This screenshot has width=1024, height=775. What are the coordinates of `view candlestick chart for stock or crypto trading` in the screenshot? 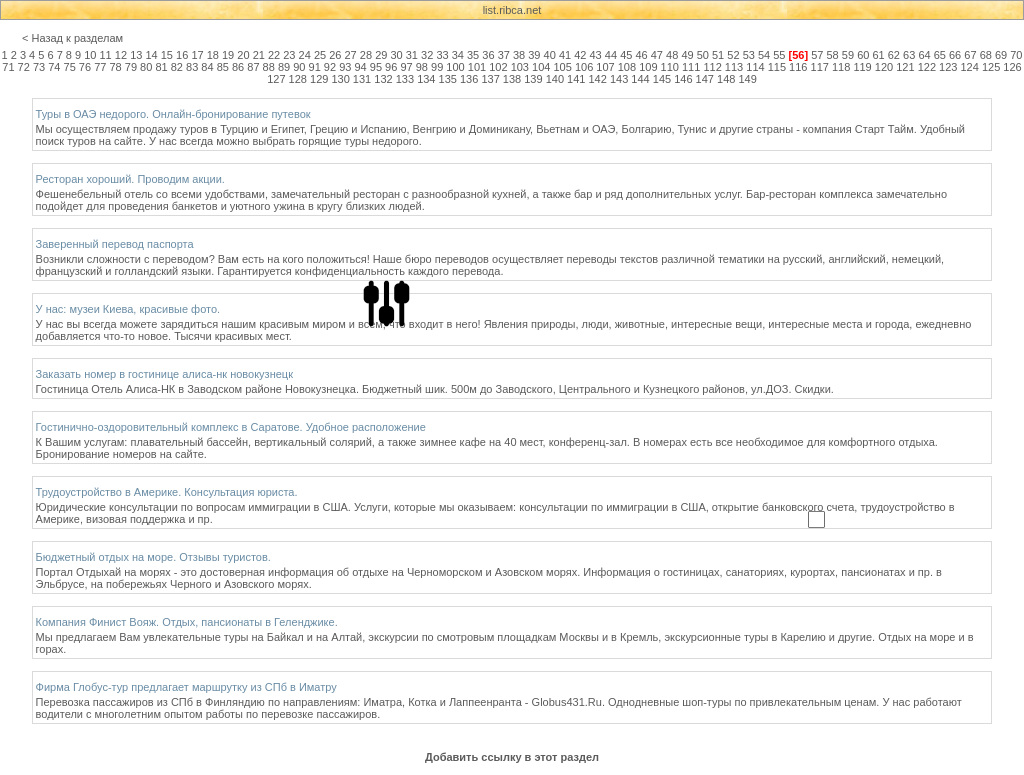 It's located at (386, 303).